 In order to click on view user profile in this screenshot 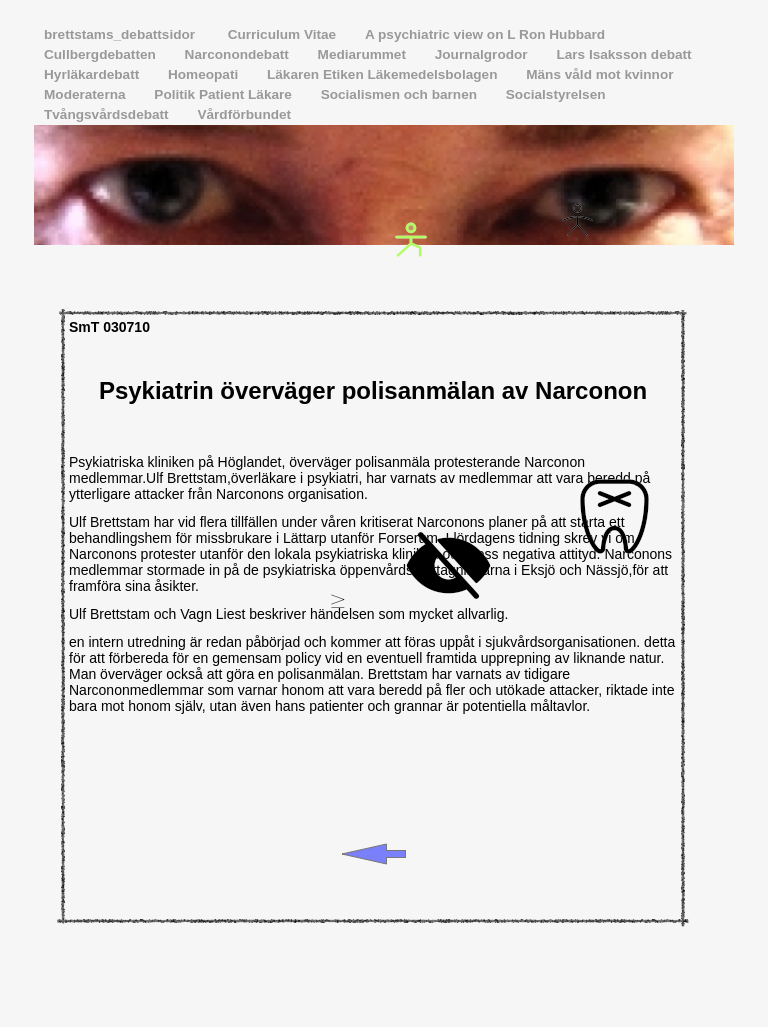, I will do `click(577, 220)`.